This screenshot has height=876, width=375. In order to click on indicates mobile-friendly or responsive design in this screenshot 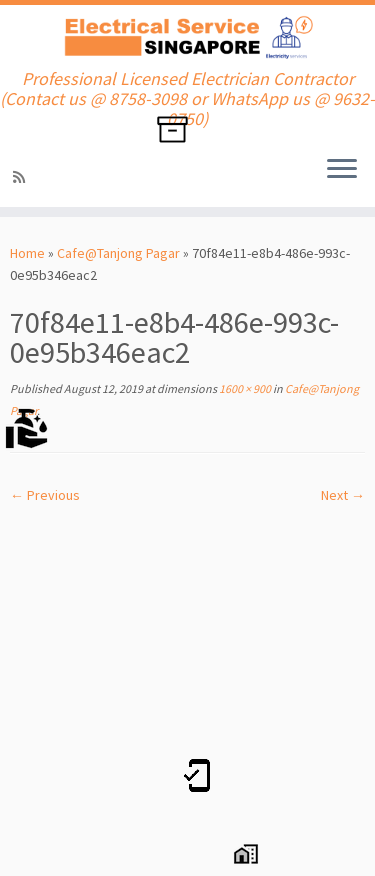, I will do `click(196, 775)`.